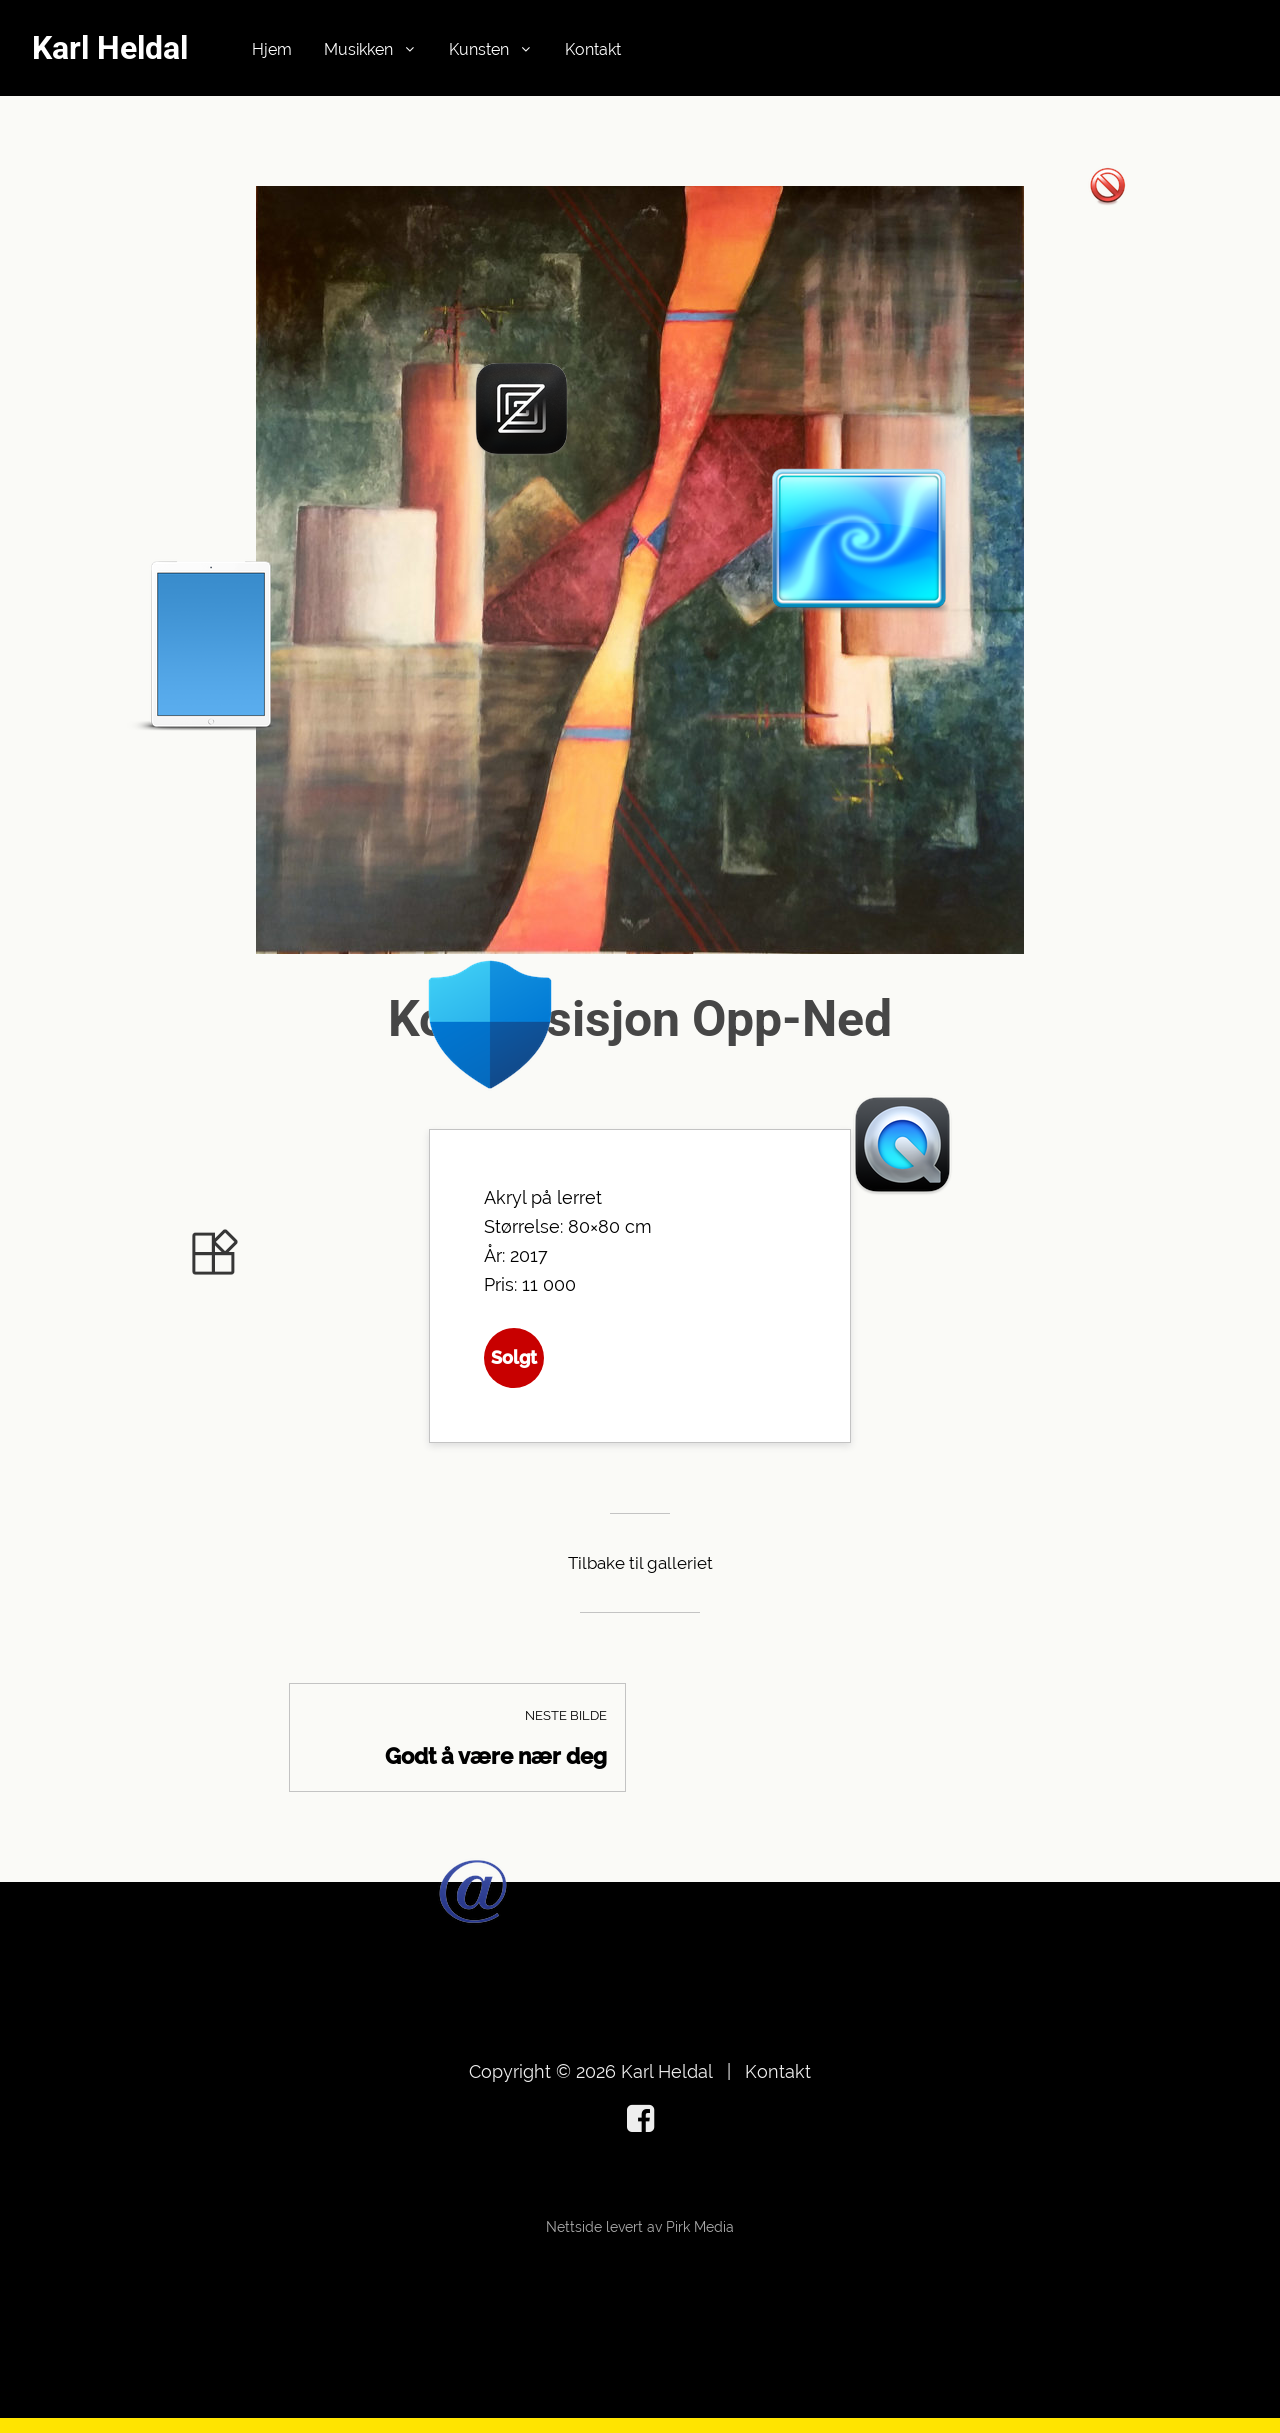 The height and width of the screenshot is (2433, 1280). I want to click on open zed code editor, so click(521, 408).